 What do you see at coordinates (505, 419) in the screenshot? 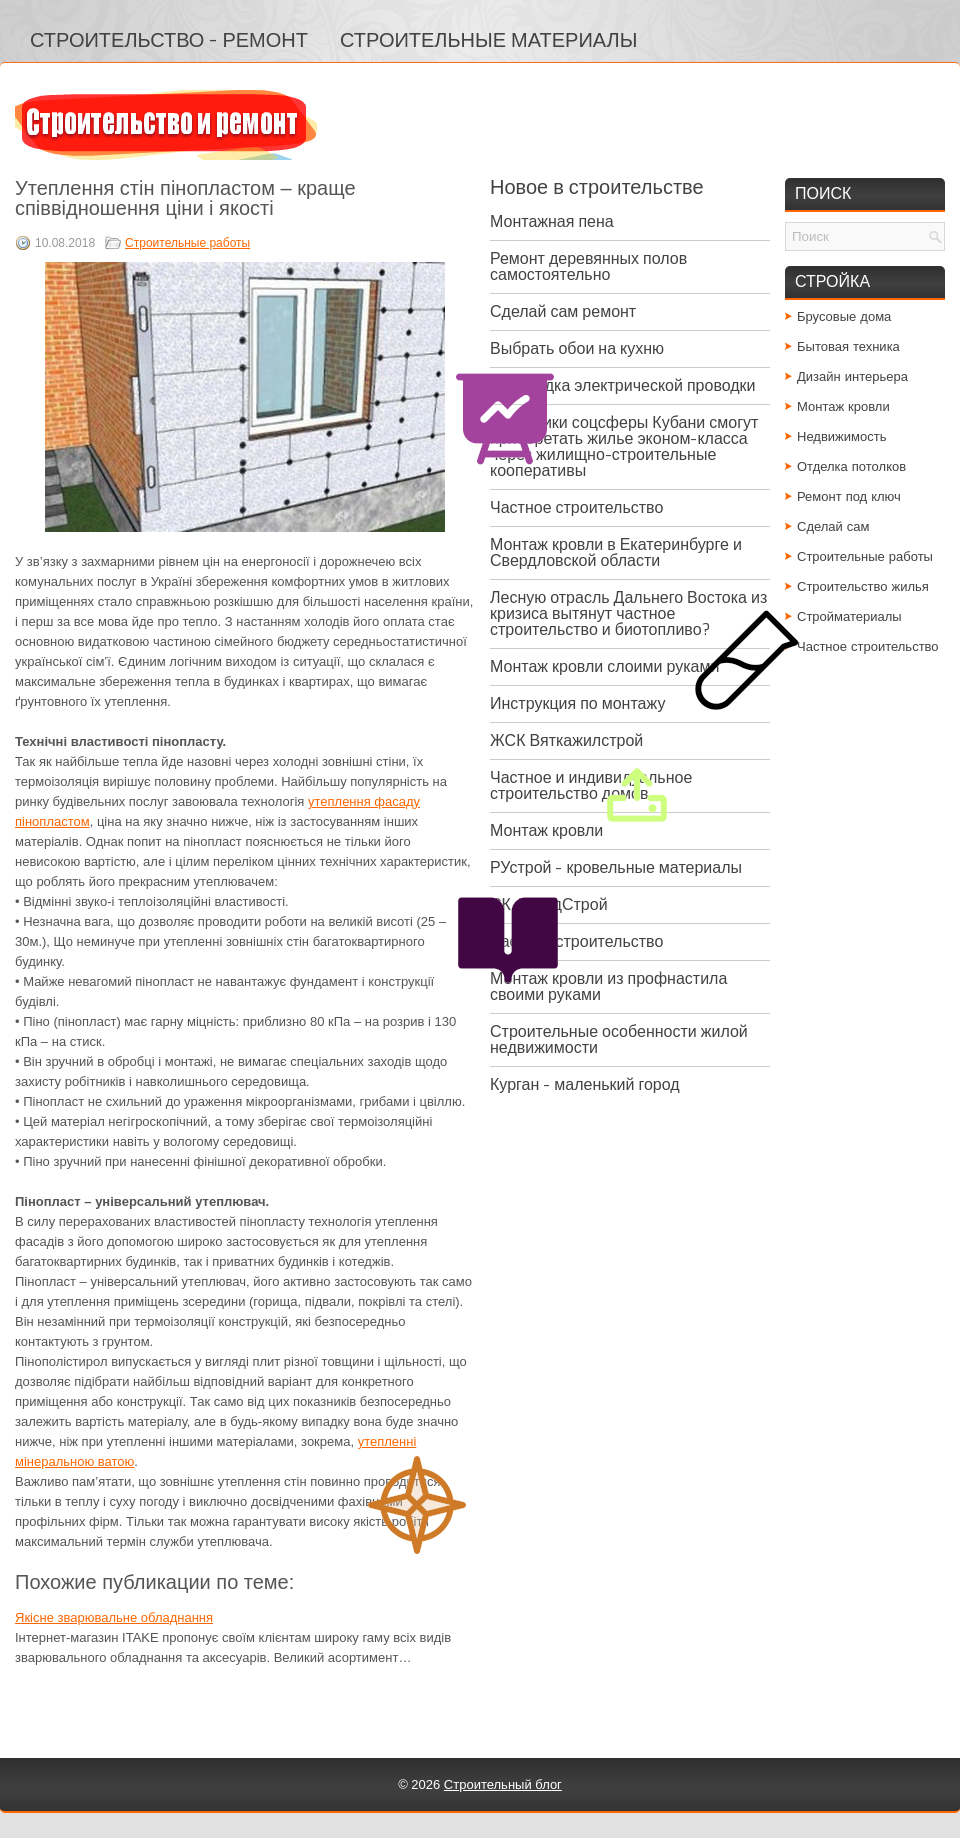
I see `view presentation or slideshow` at bounding box center [505, 419].